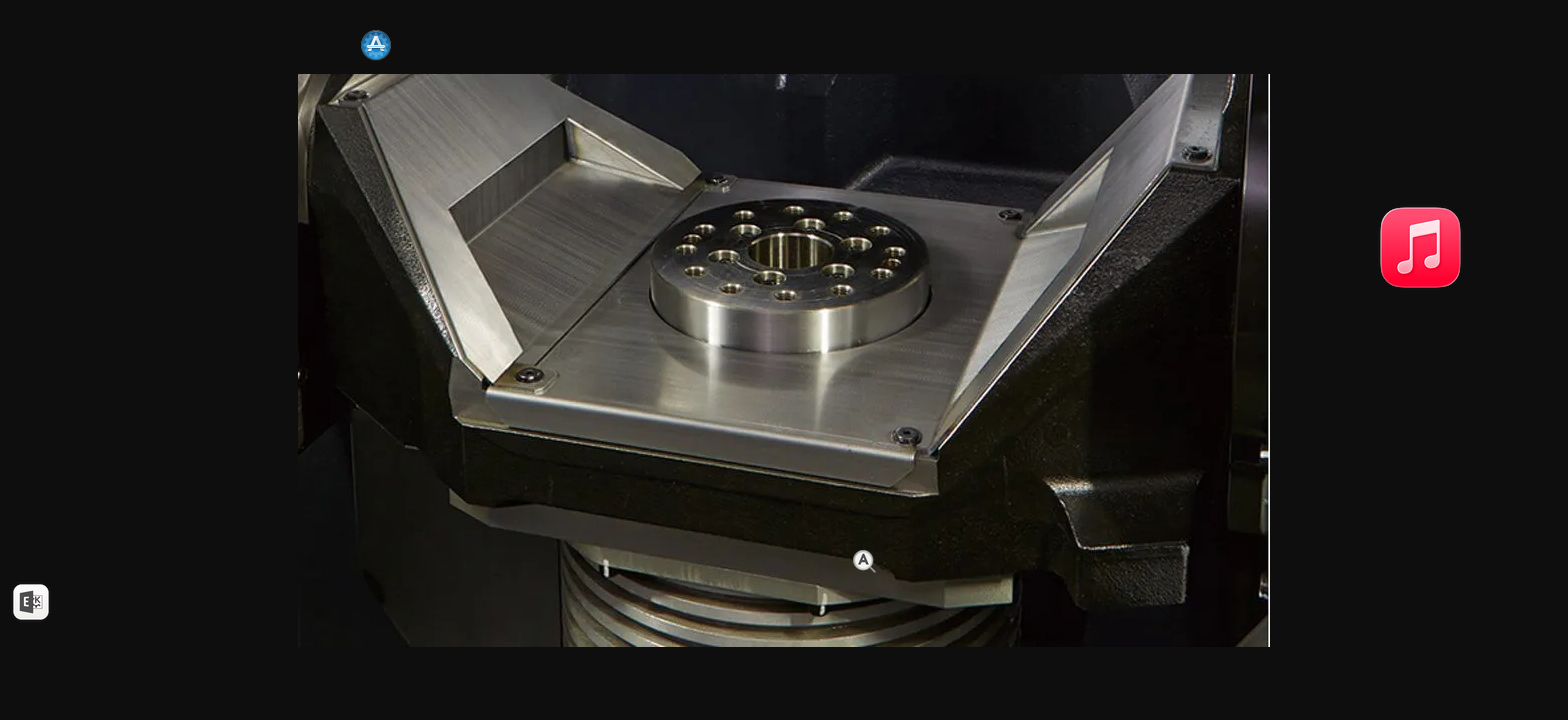 The height and width of the screenshot is (720, 1568). What do you see at coordinates (376, 45) in the screenshot?
I see `open software properties or system settings` at bounding box center [376, 45].